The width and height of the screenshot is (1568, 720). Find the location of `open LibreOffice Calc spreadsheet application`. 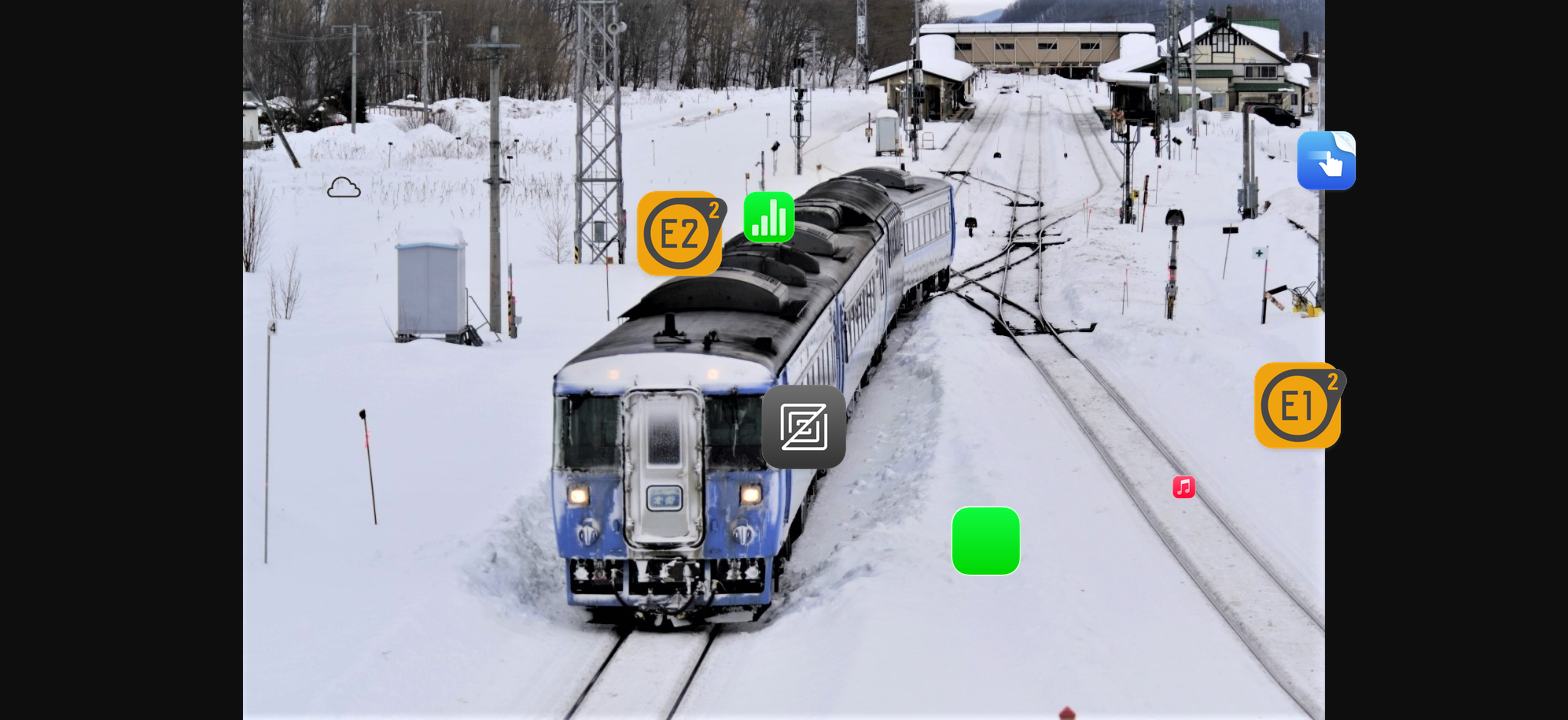

open LibreOffice Calc spreadsheet application is located at coordinates (769, 217).